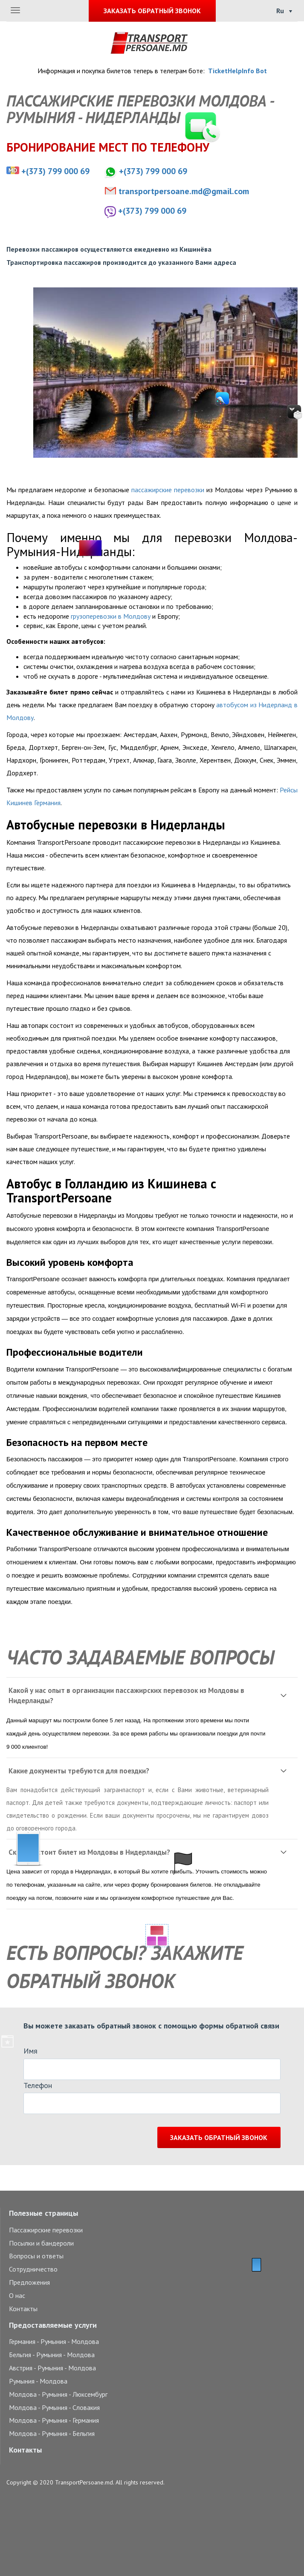 This screenshot has width=304, height=2576. I want to click on access your media library in iMovie, so click(90, 548).